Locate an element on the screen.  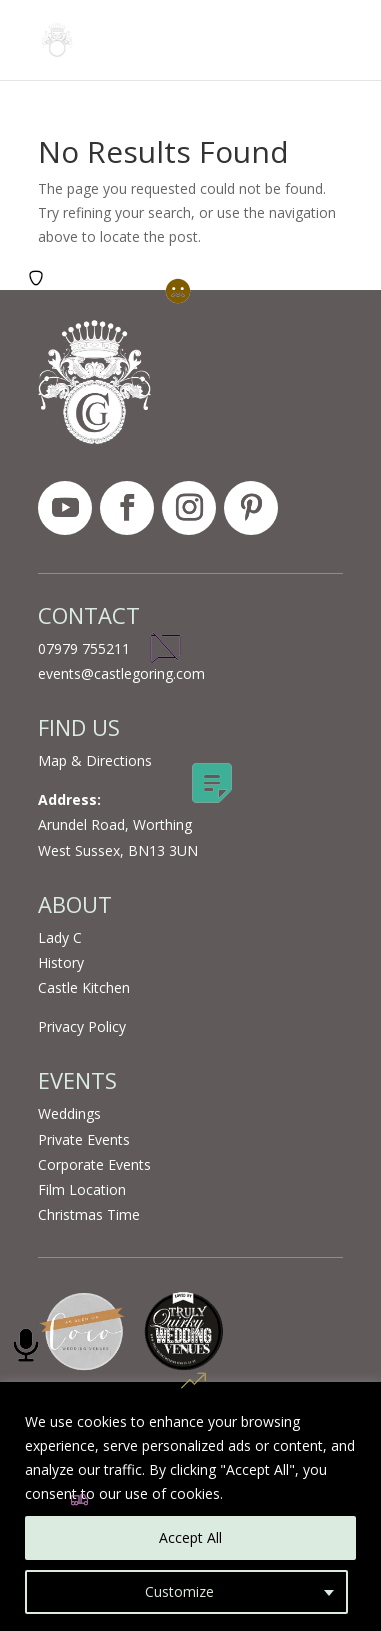
mute or disable chat notifications is located at coordinates (165, 646).